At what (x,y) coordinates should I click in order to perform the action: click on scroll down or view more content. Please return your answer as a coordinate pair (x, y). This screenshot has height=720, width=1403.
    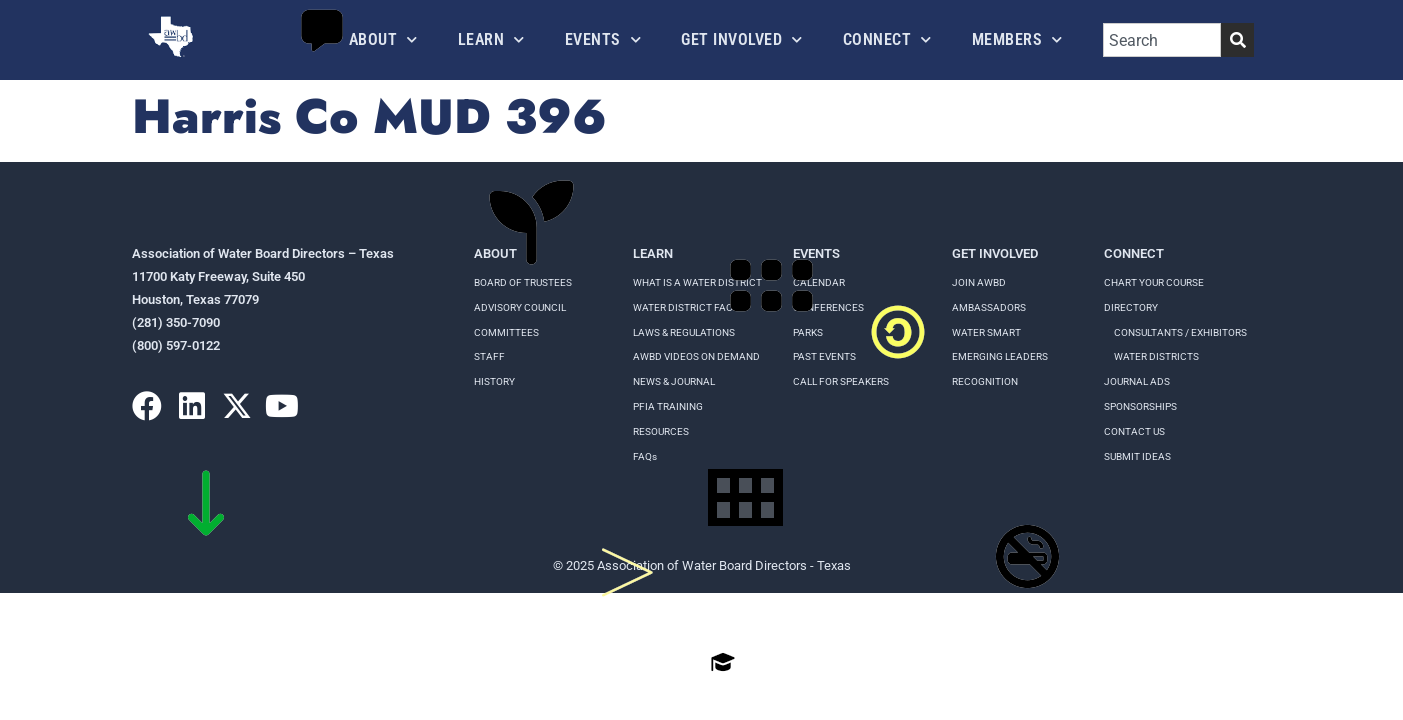
    Looking at the image, I should click on (206, 503).